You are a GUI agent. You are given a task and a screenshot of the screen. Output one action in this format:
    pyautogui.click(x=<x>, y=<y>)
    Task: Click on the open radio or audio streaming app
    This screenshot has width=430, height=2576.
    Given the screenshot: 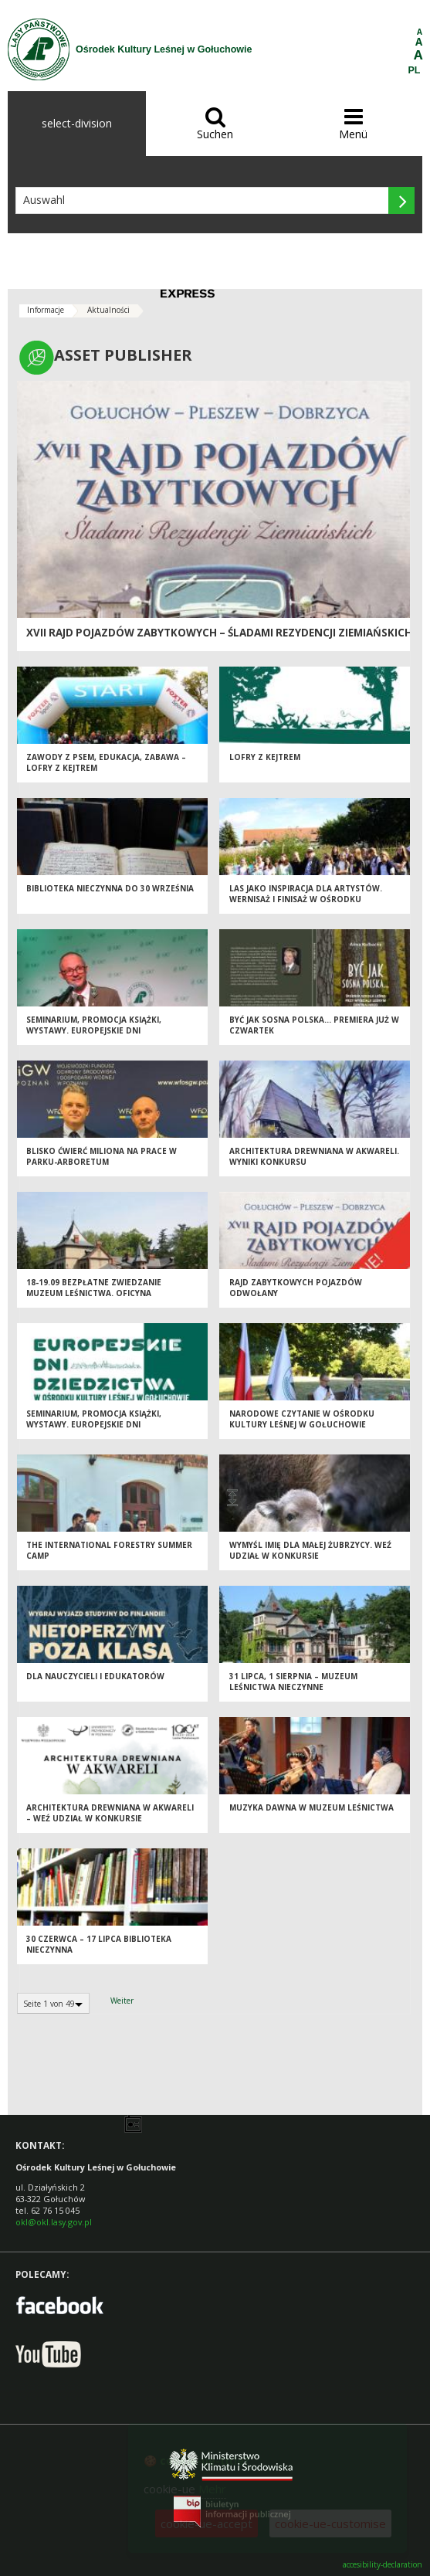 What is the action you would take?
    pyautogui.click(x=133, y=2124)
    